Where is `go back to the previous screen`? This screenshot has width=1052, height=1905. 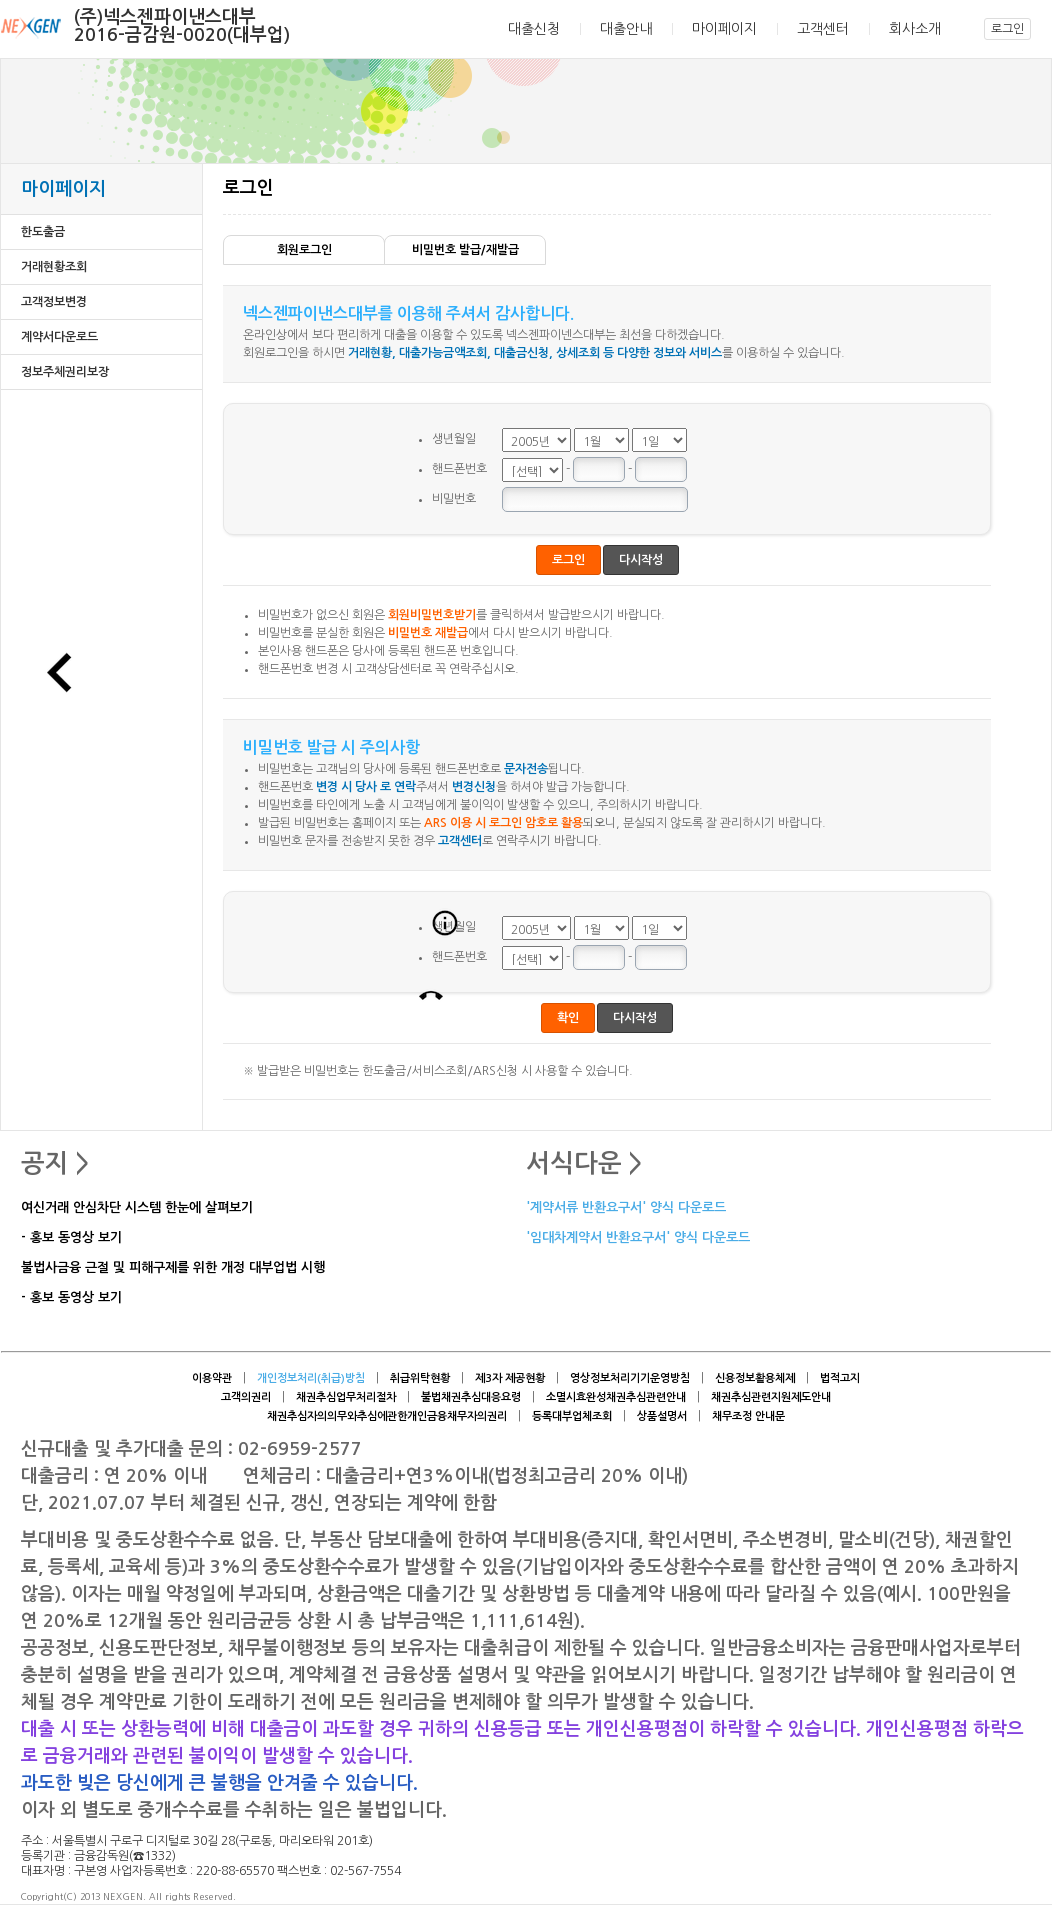
go back to the previous screen is located at coordinates (59, 672).